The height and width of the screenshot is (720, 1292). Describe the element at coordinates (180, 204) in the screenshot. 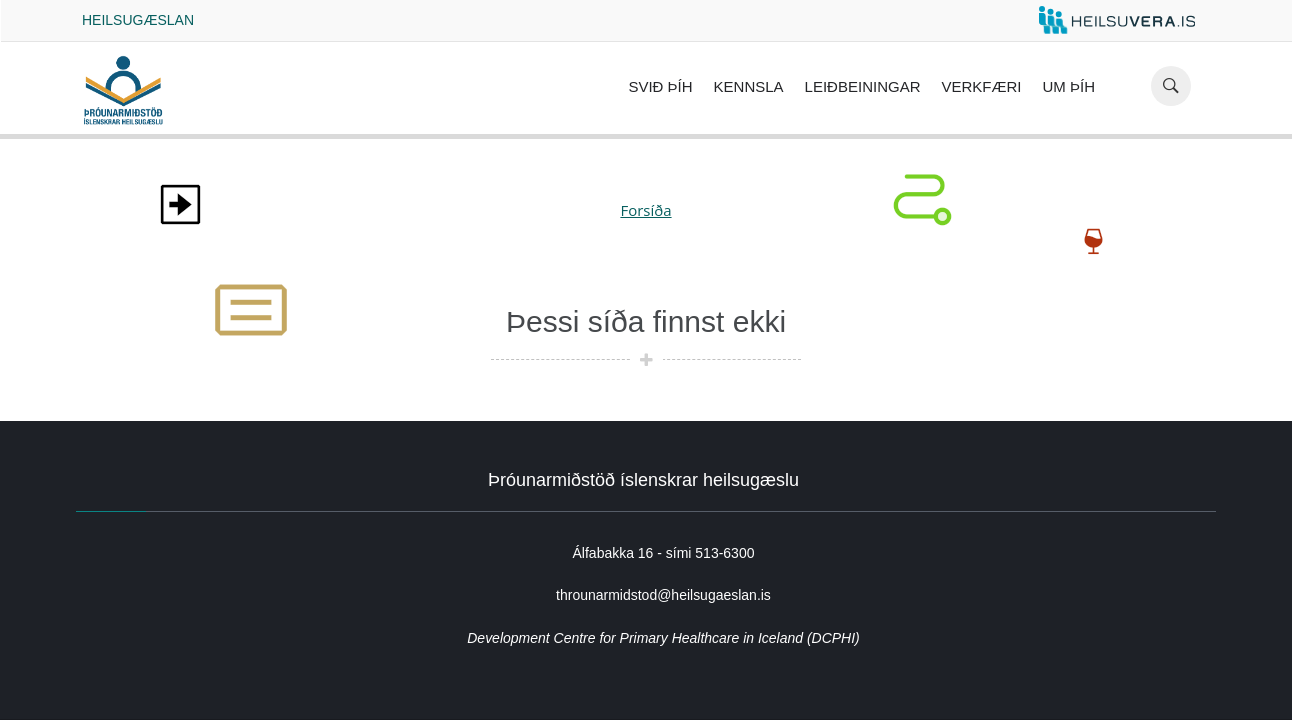

I see `indicates a file has been renamed in version control` at that location.